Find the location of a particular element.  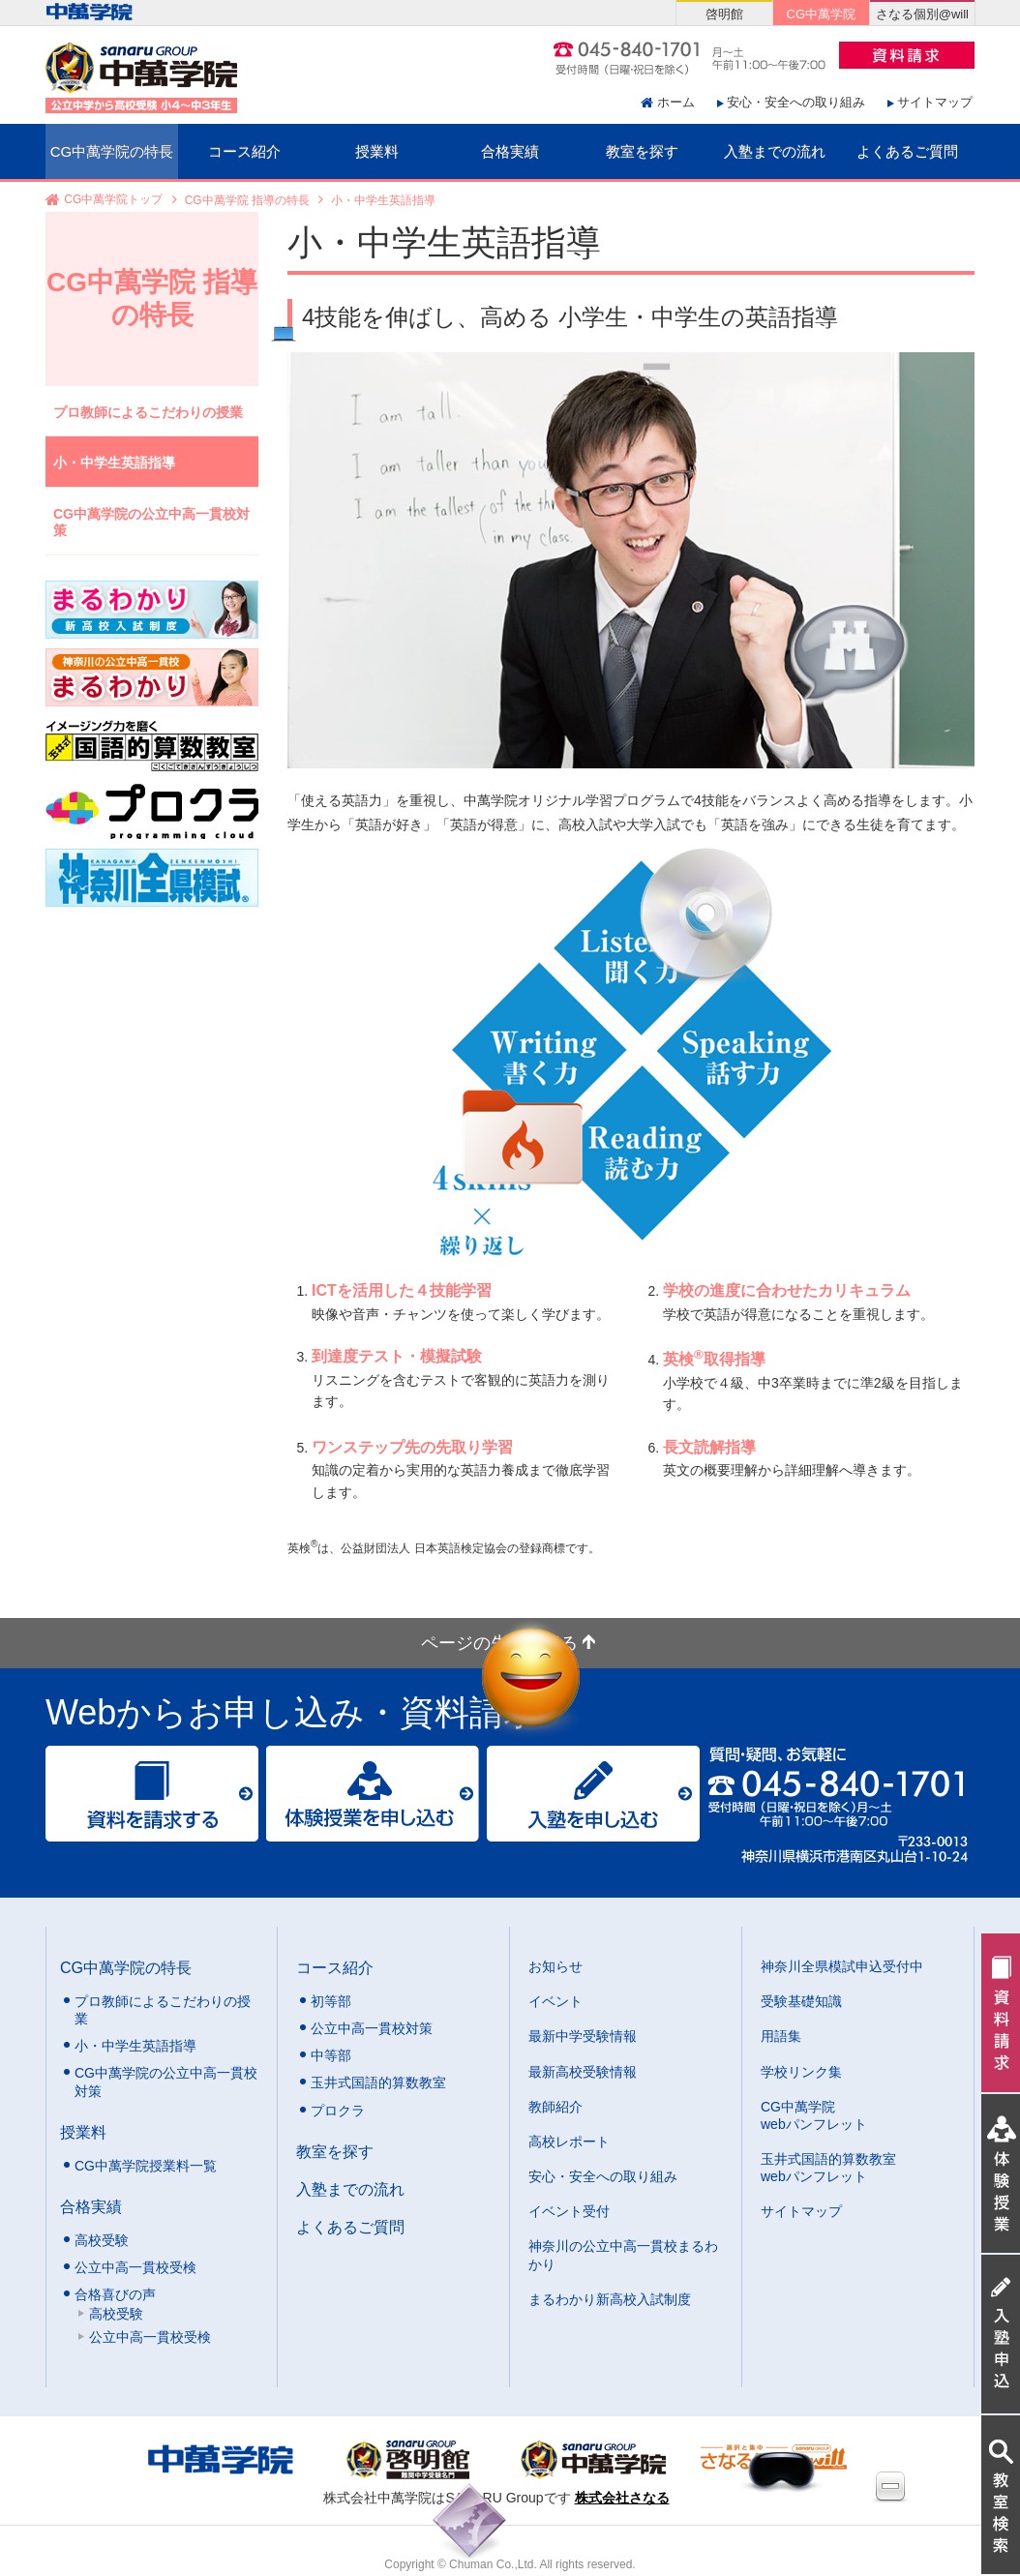

codeigniter framework project folder is located at coordinates (522, 1140).